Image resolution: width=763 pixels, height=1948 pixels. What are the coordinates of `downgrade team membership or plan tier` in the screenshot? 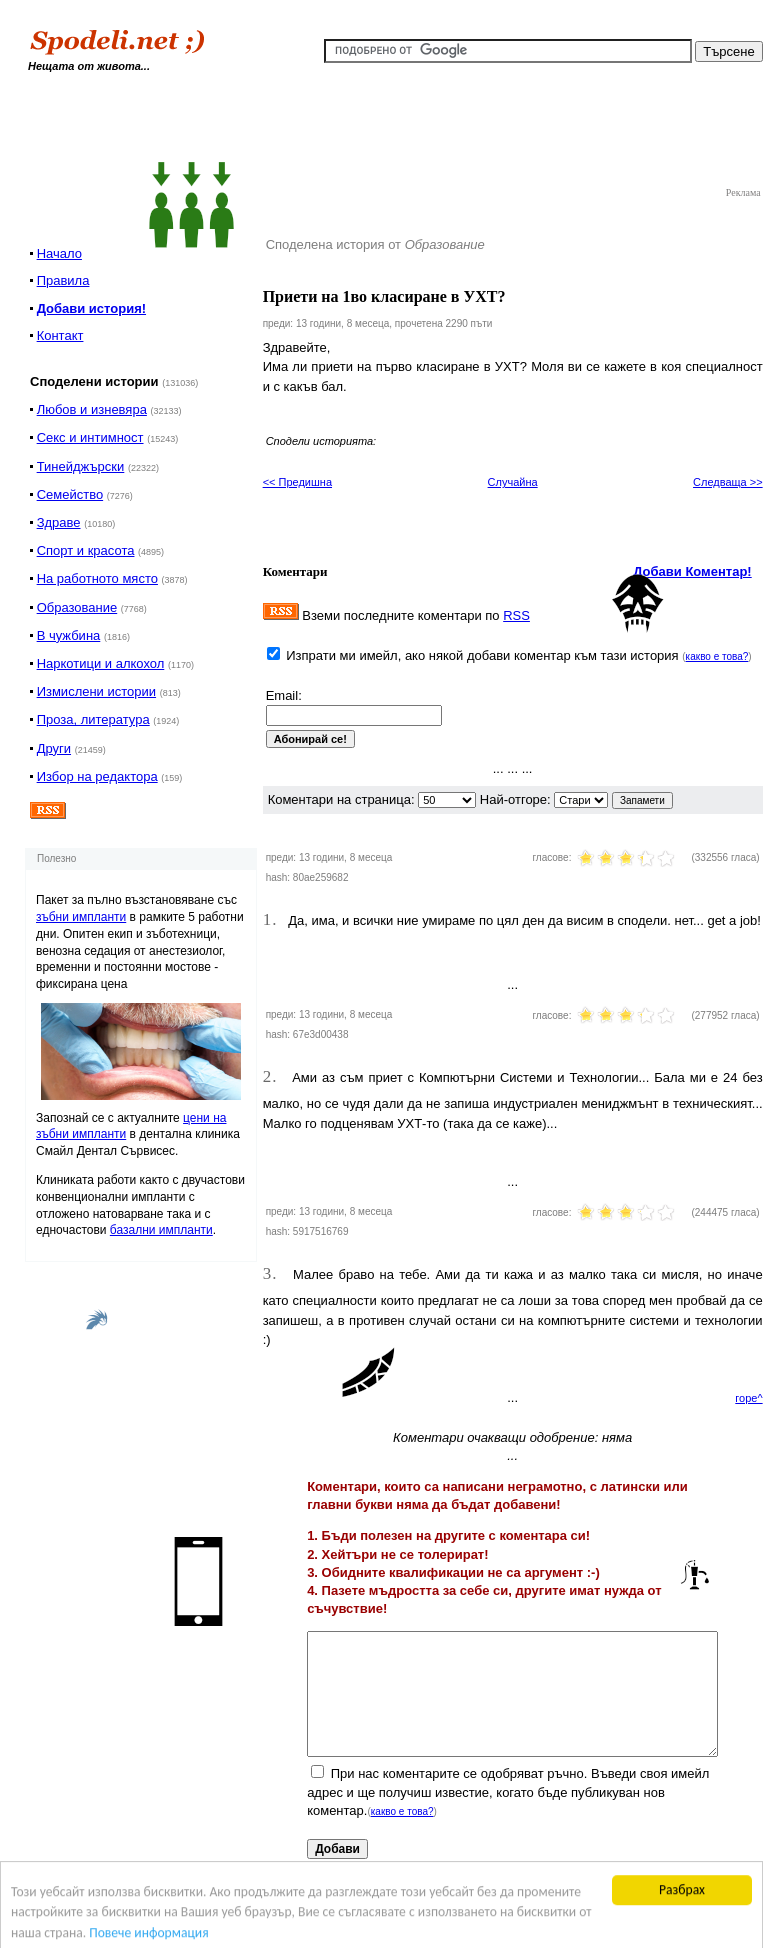 It's located at (191, 204).